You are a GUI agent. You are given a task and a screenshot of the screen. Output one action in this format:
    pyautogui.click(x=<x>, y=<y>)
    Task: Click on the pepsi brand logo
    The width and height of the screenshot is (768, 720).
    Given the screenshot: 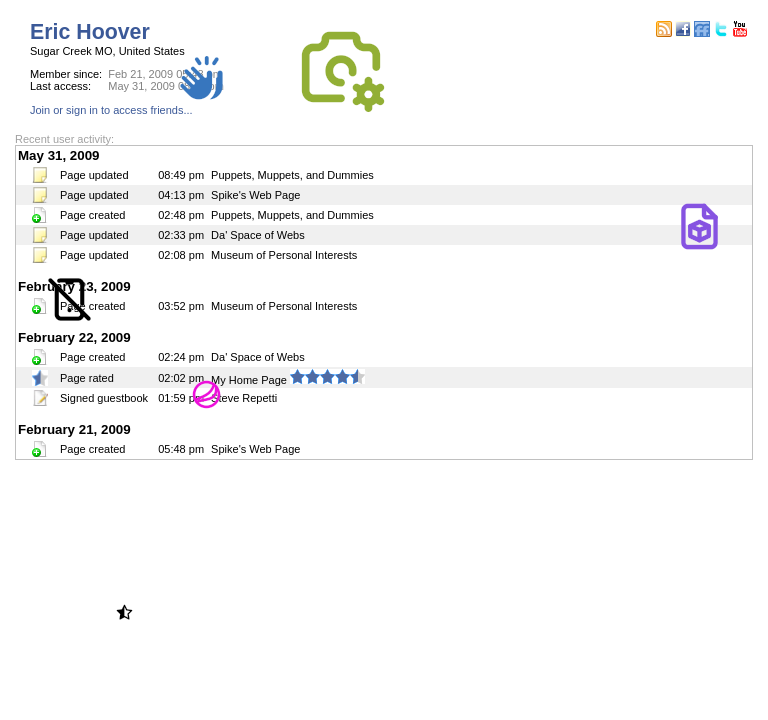 What is the action you would take?
    pyautogui.click(x=206, y=394)
    